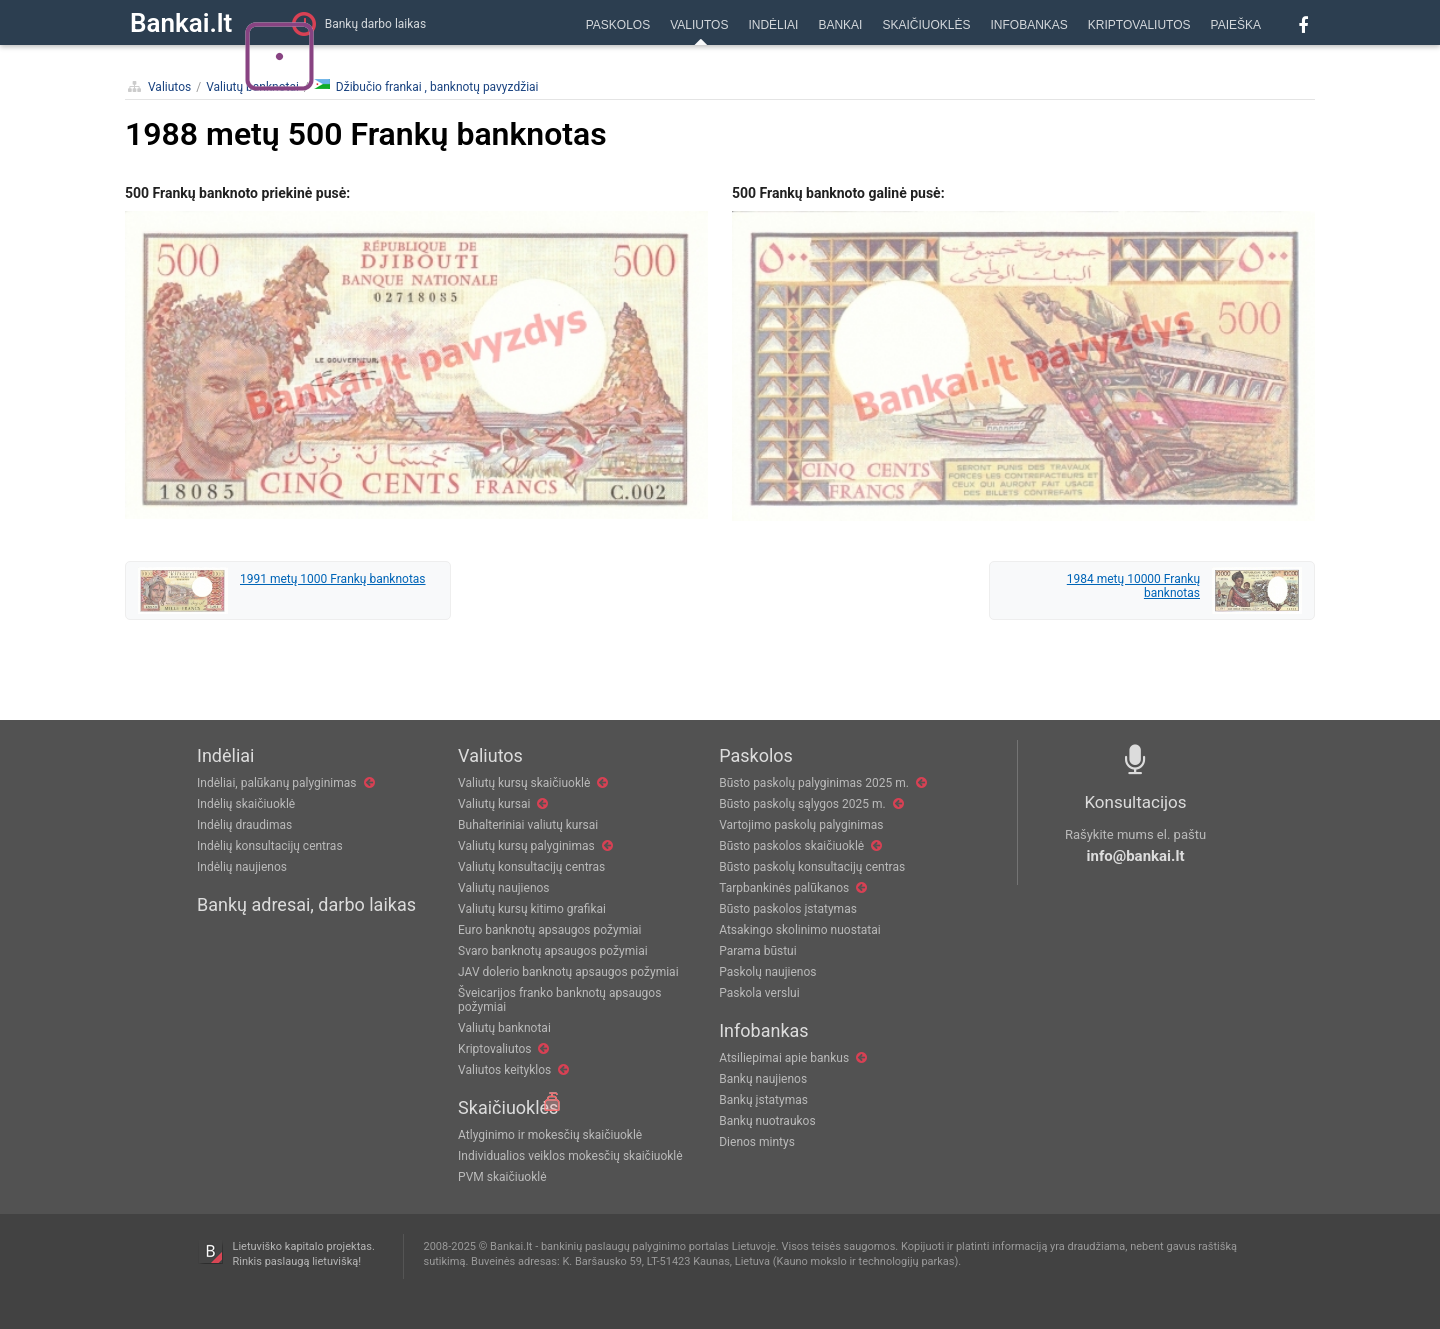  What do you see at coordinates (279, 56) in the screenshot?
I see `indicates a roll result of one on a dice` at bounding box center [279, 56].